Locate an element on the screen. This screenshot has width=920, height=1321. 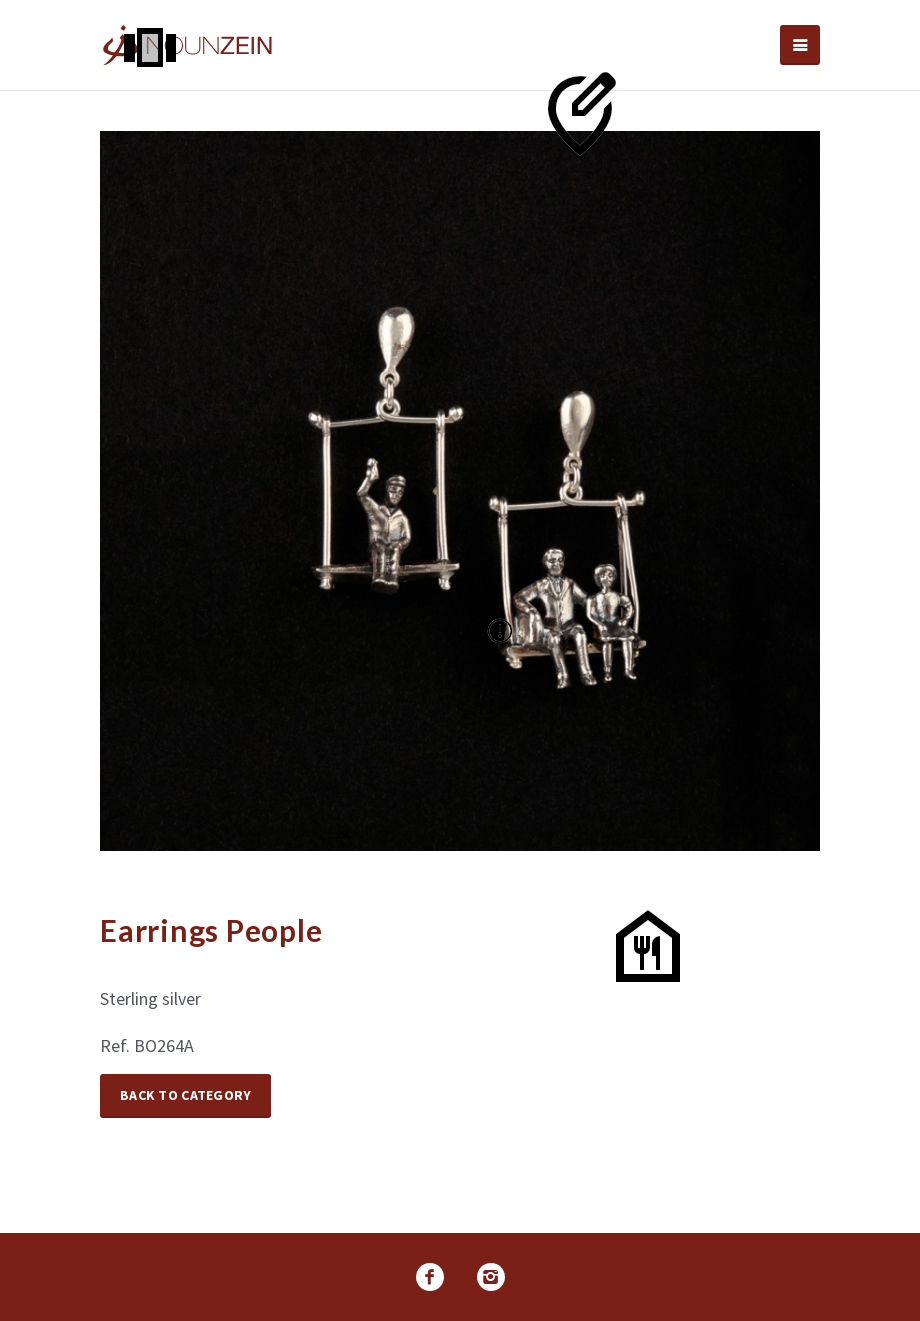
edit a saved location is located at coordinates (580, 116).